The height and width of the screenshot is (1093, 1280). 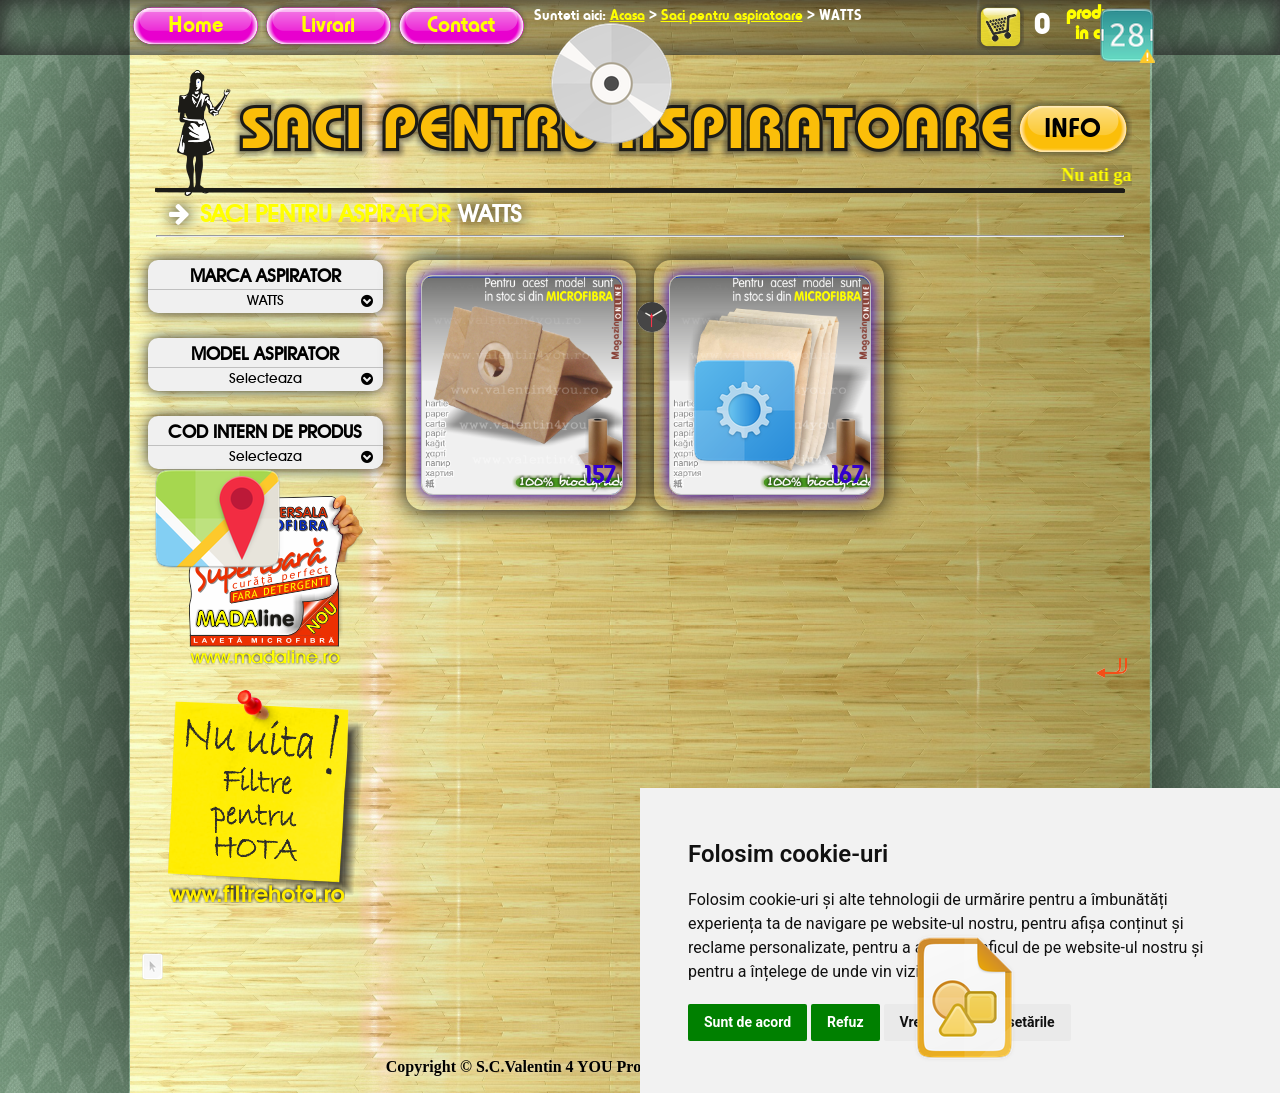 What do you see at coordinates (152, 966) in the screenshot?
I see `cursor image file type` at bounding box center [152, 966].